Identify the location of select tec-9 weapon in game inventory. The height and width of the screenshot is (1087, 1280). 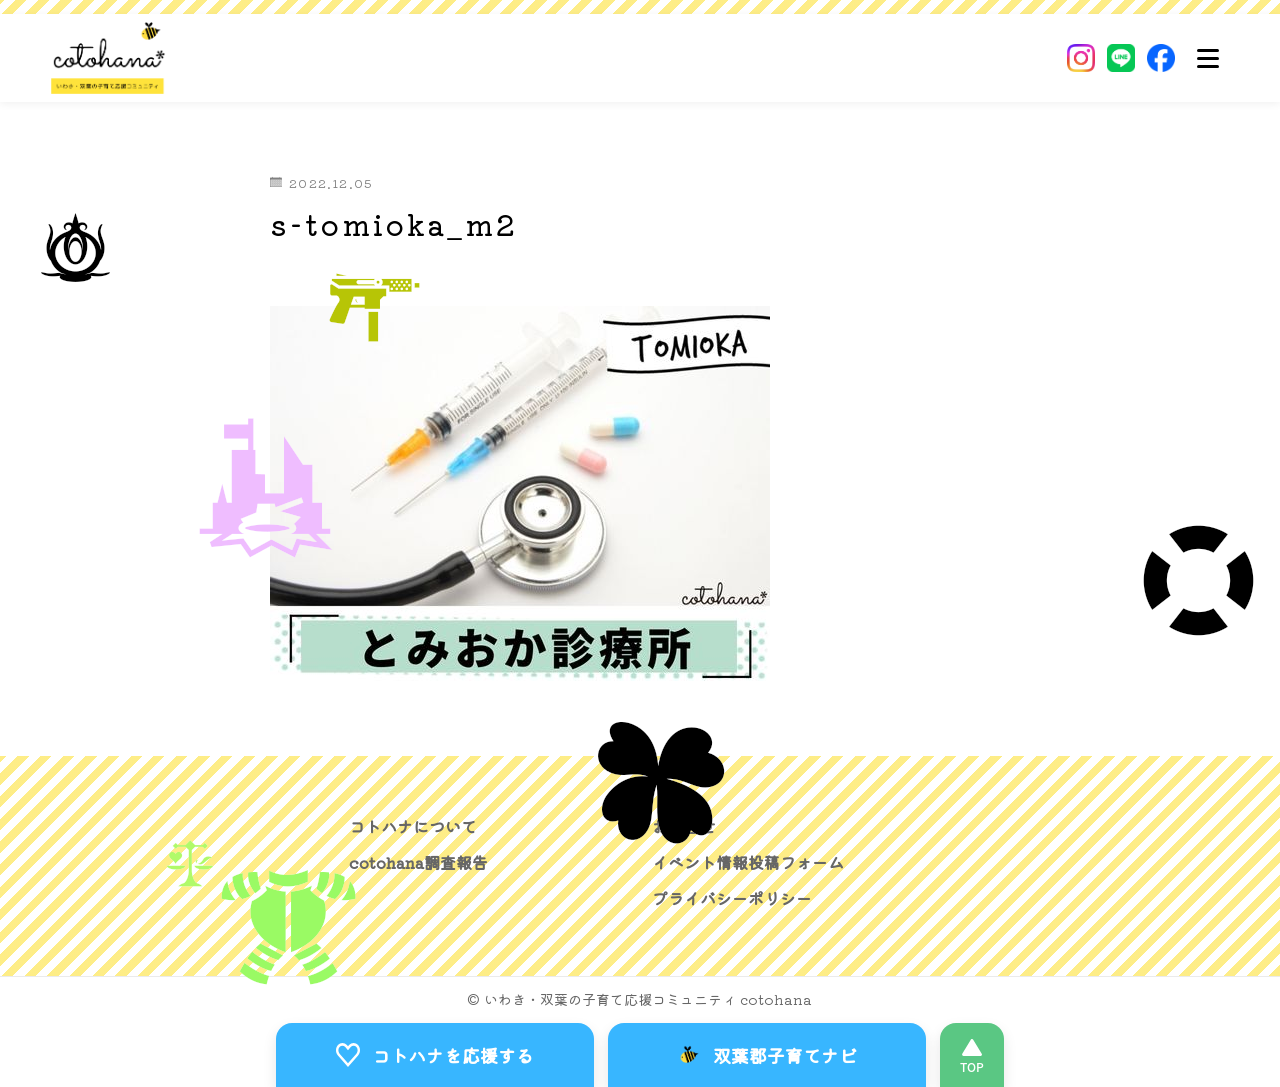
(374, 307).